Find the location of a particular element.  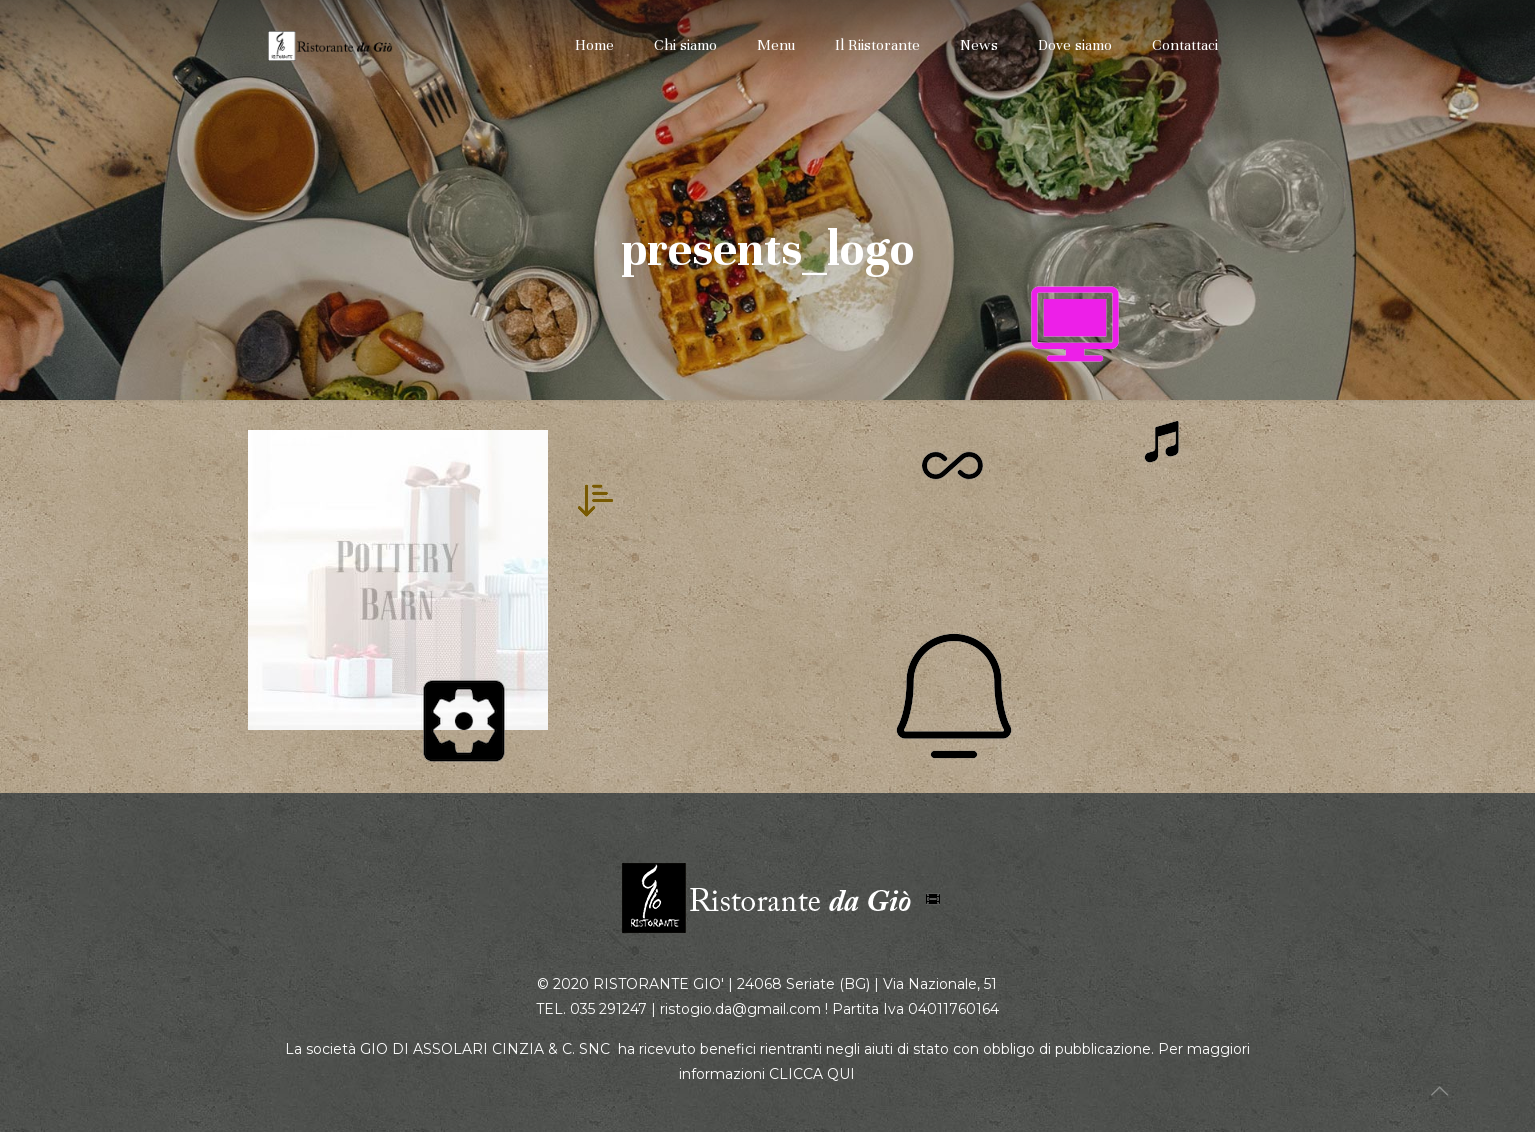

access application settings is located at coordinates (464, 721).